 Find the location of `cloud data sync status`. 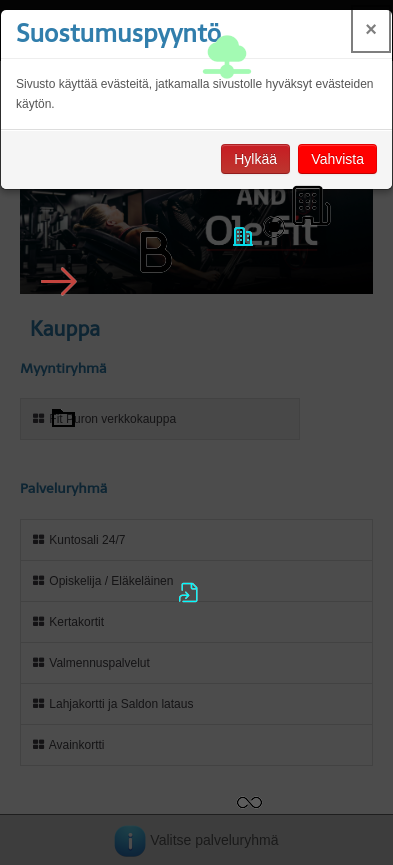

cloud data sync status is located at coordinates (227, 57).